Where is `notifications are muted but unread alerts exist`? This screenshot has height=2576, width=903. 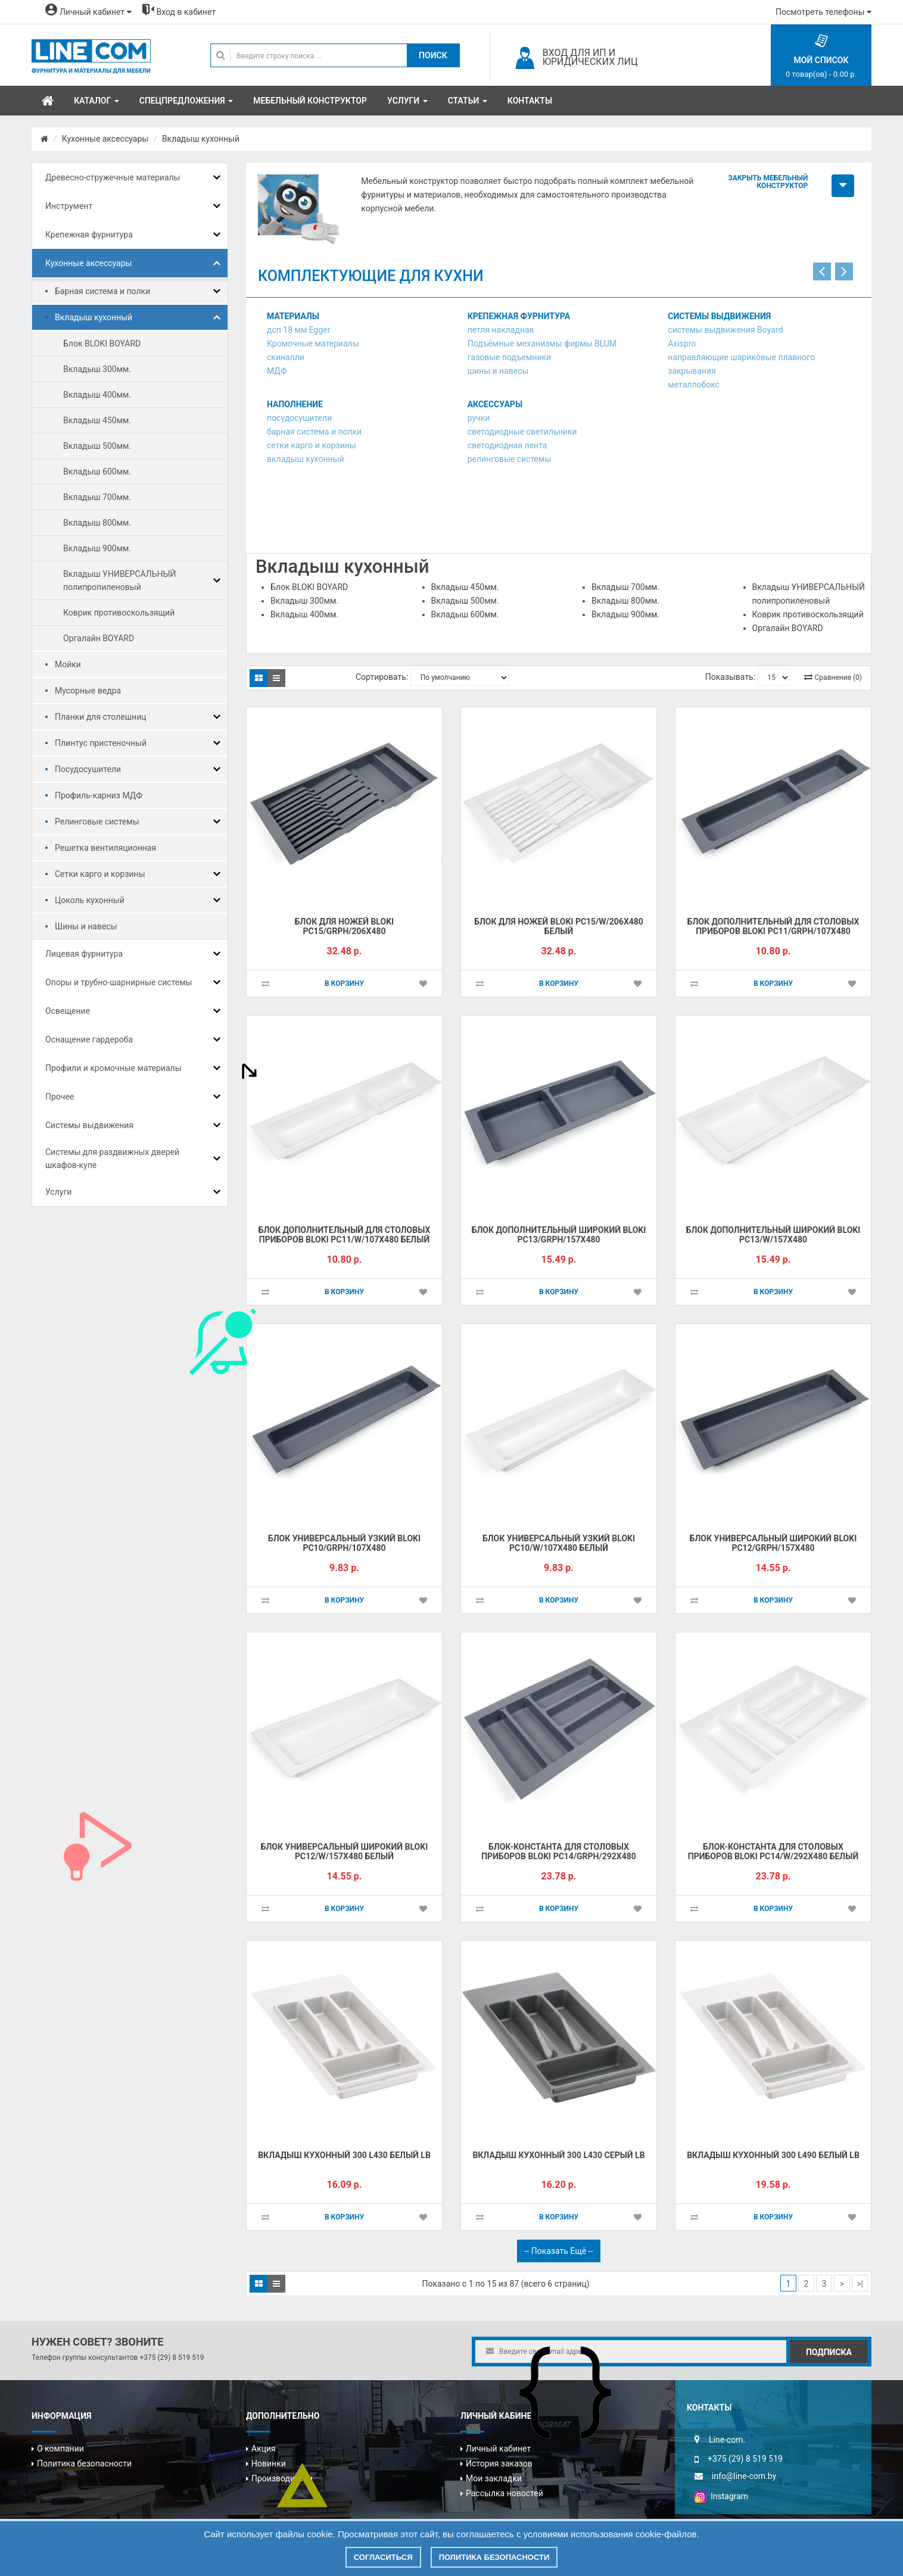
notifications are muted but unread alerts exist is located at coordinates (220, 1342).